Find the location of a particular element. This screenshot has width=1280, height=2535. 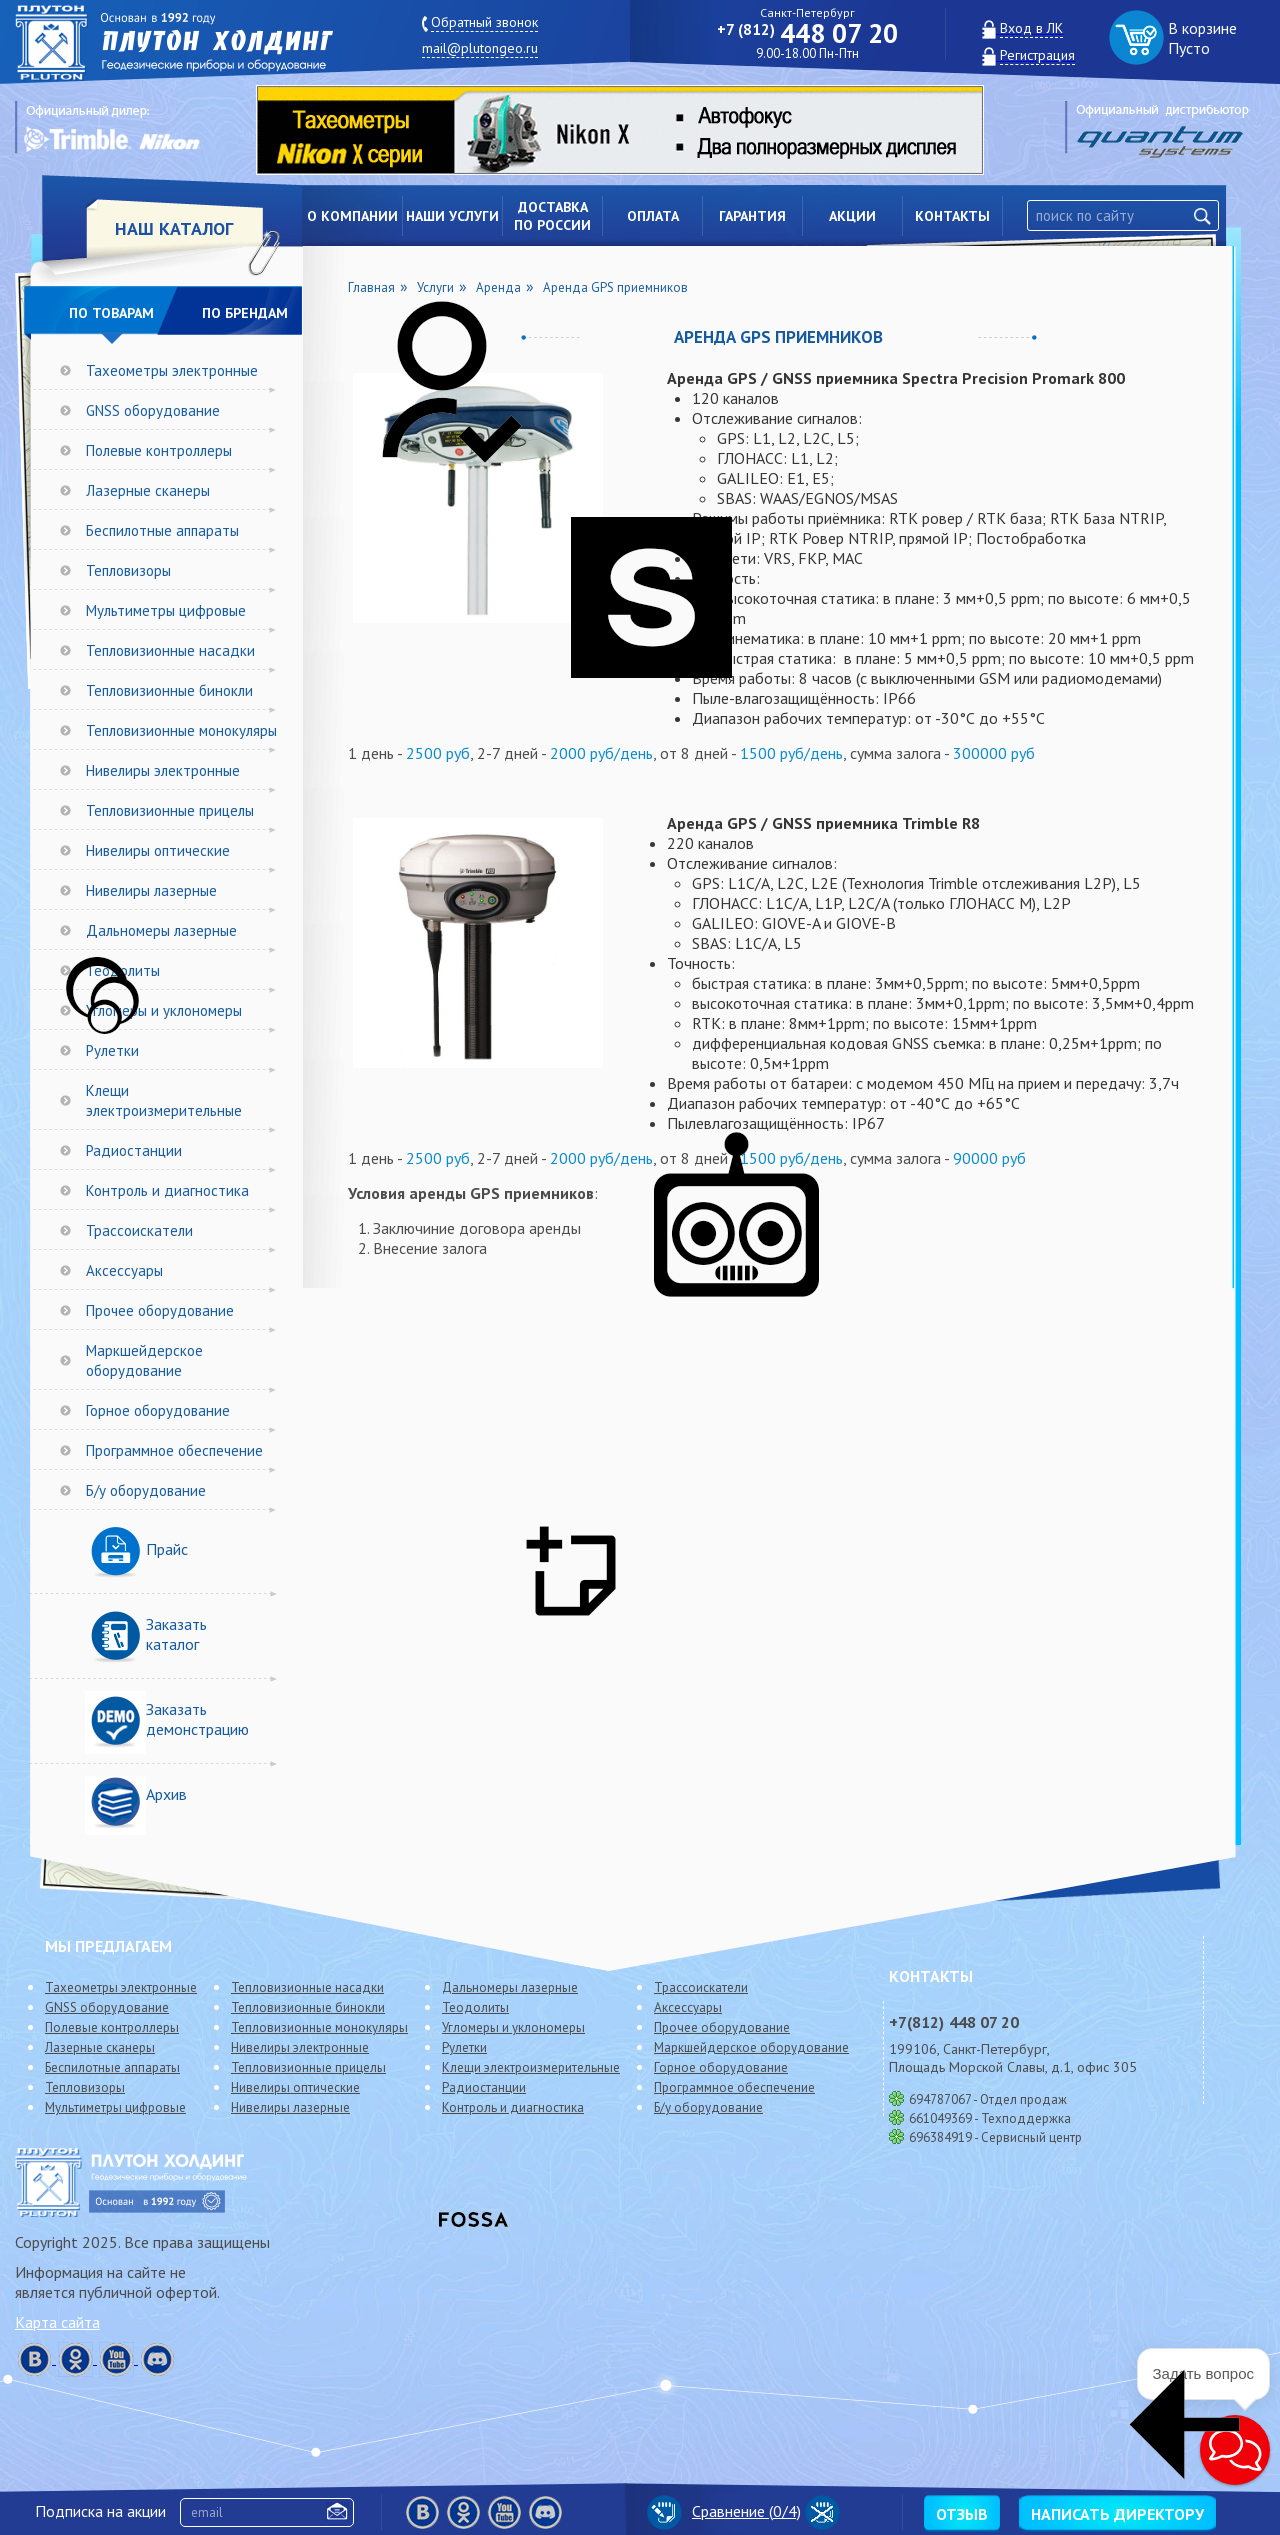

open the sahibinden app is located at coordinates (651, 597).